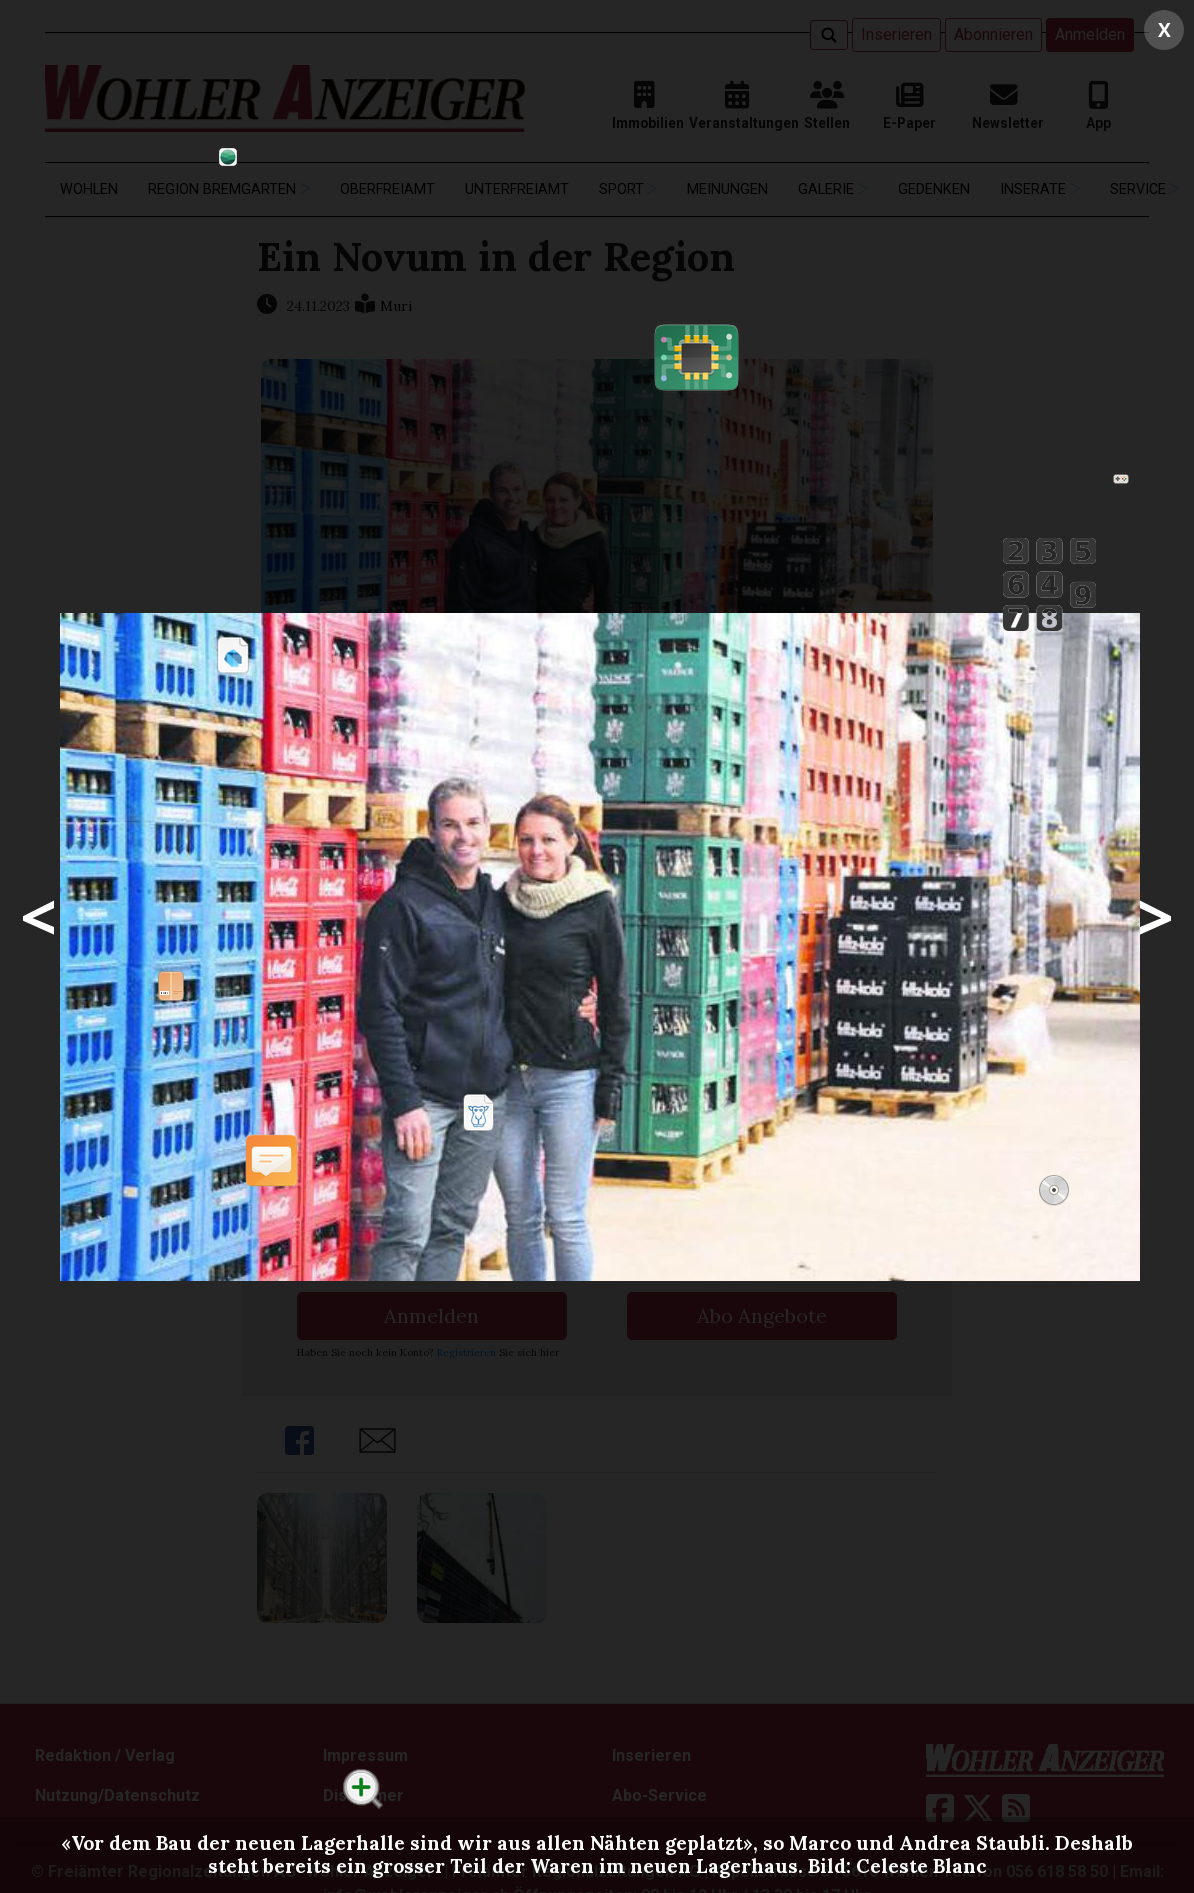  I want to click on game controller input device detected, so click(1121, 479).